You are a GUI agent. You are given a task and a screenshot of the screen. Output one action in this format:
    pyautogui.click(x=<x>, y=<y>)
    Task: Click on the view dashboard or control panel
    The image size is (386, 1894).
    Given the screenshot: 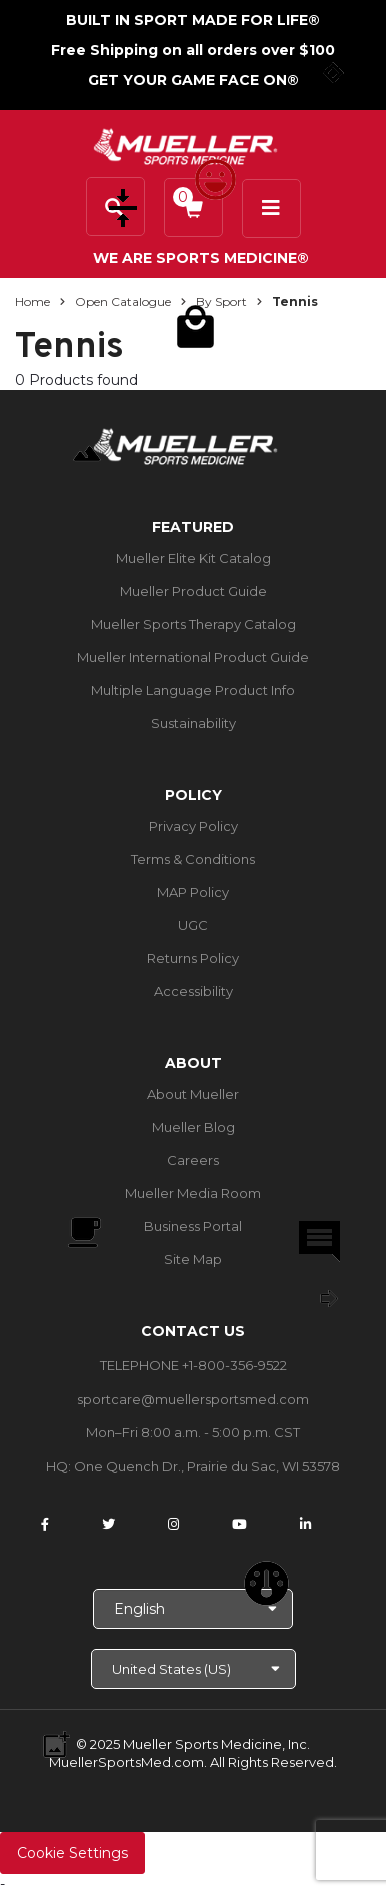 What is the action you would take?
    pyautogui.click(x=266, y=1583)
    